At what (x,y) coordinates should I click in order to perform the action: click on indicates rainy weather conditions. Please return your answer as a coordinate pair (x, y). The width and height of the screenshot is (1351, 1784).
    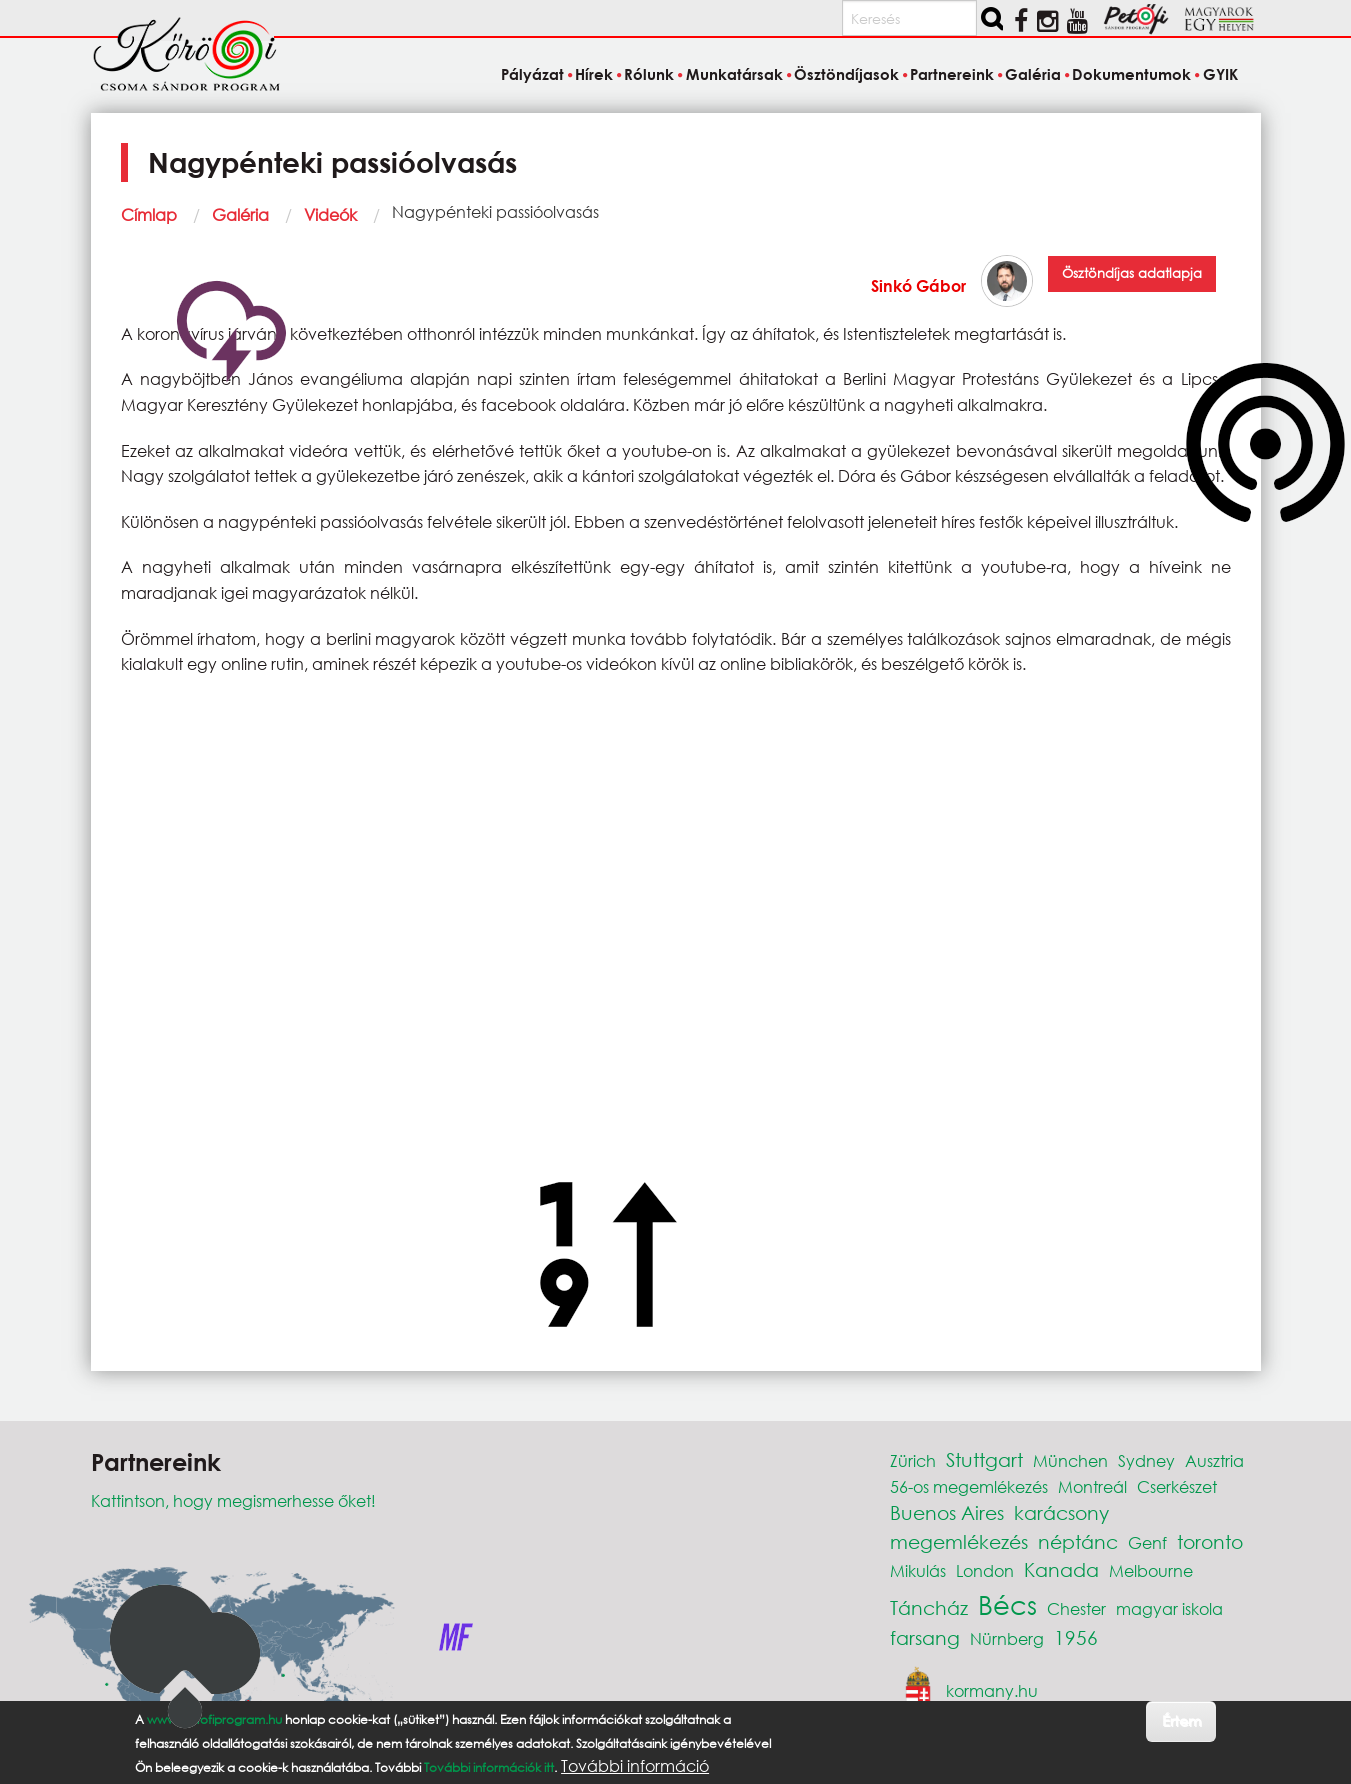
    Looking at the image, I should click on (185, 1653).